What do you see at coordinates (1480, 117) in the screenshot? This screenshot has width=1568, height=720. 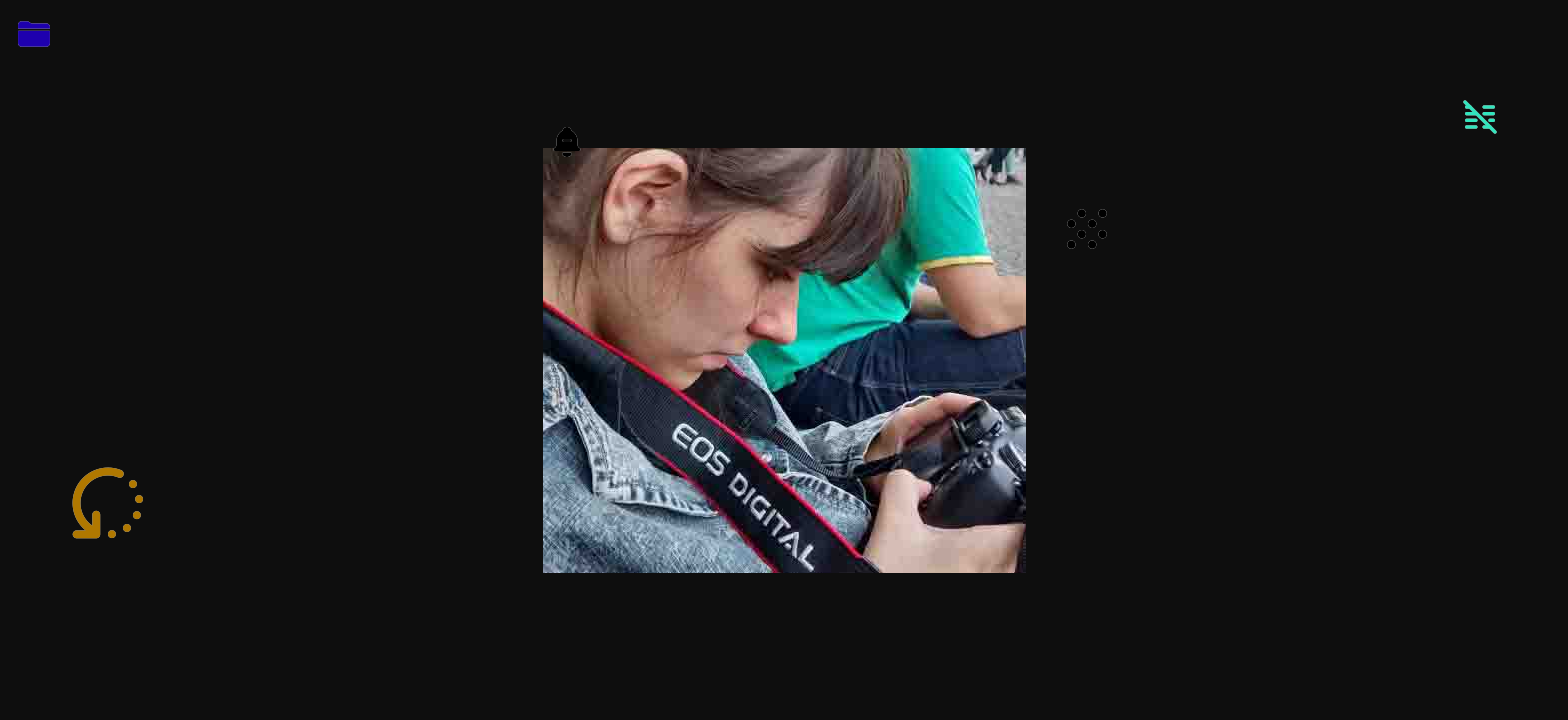 I see `disable column view` at bounding box center [1480, 117].